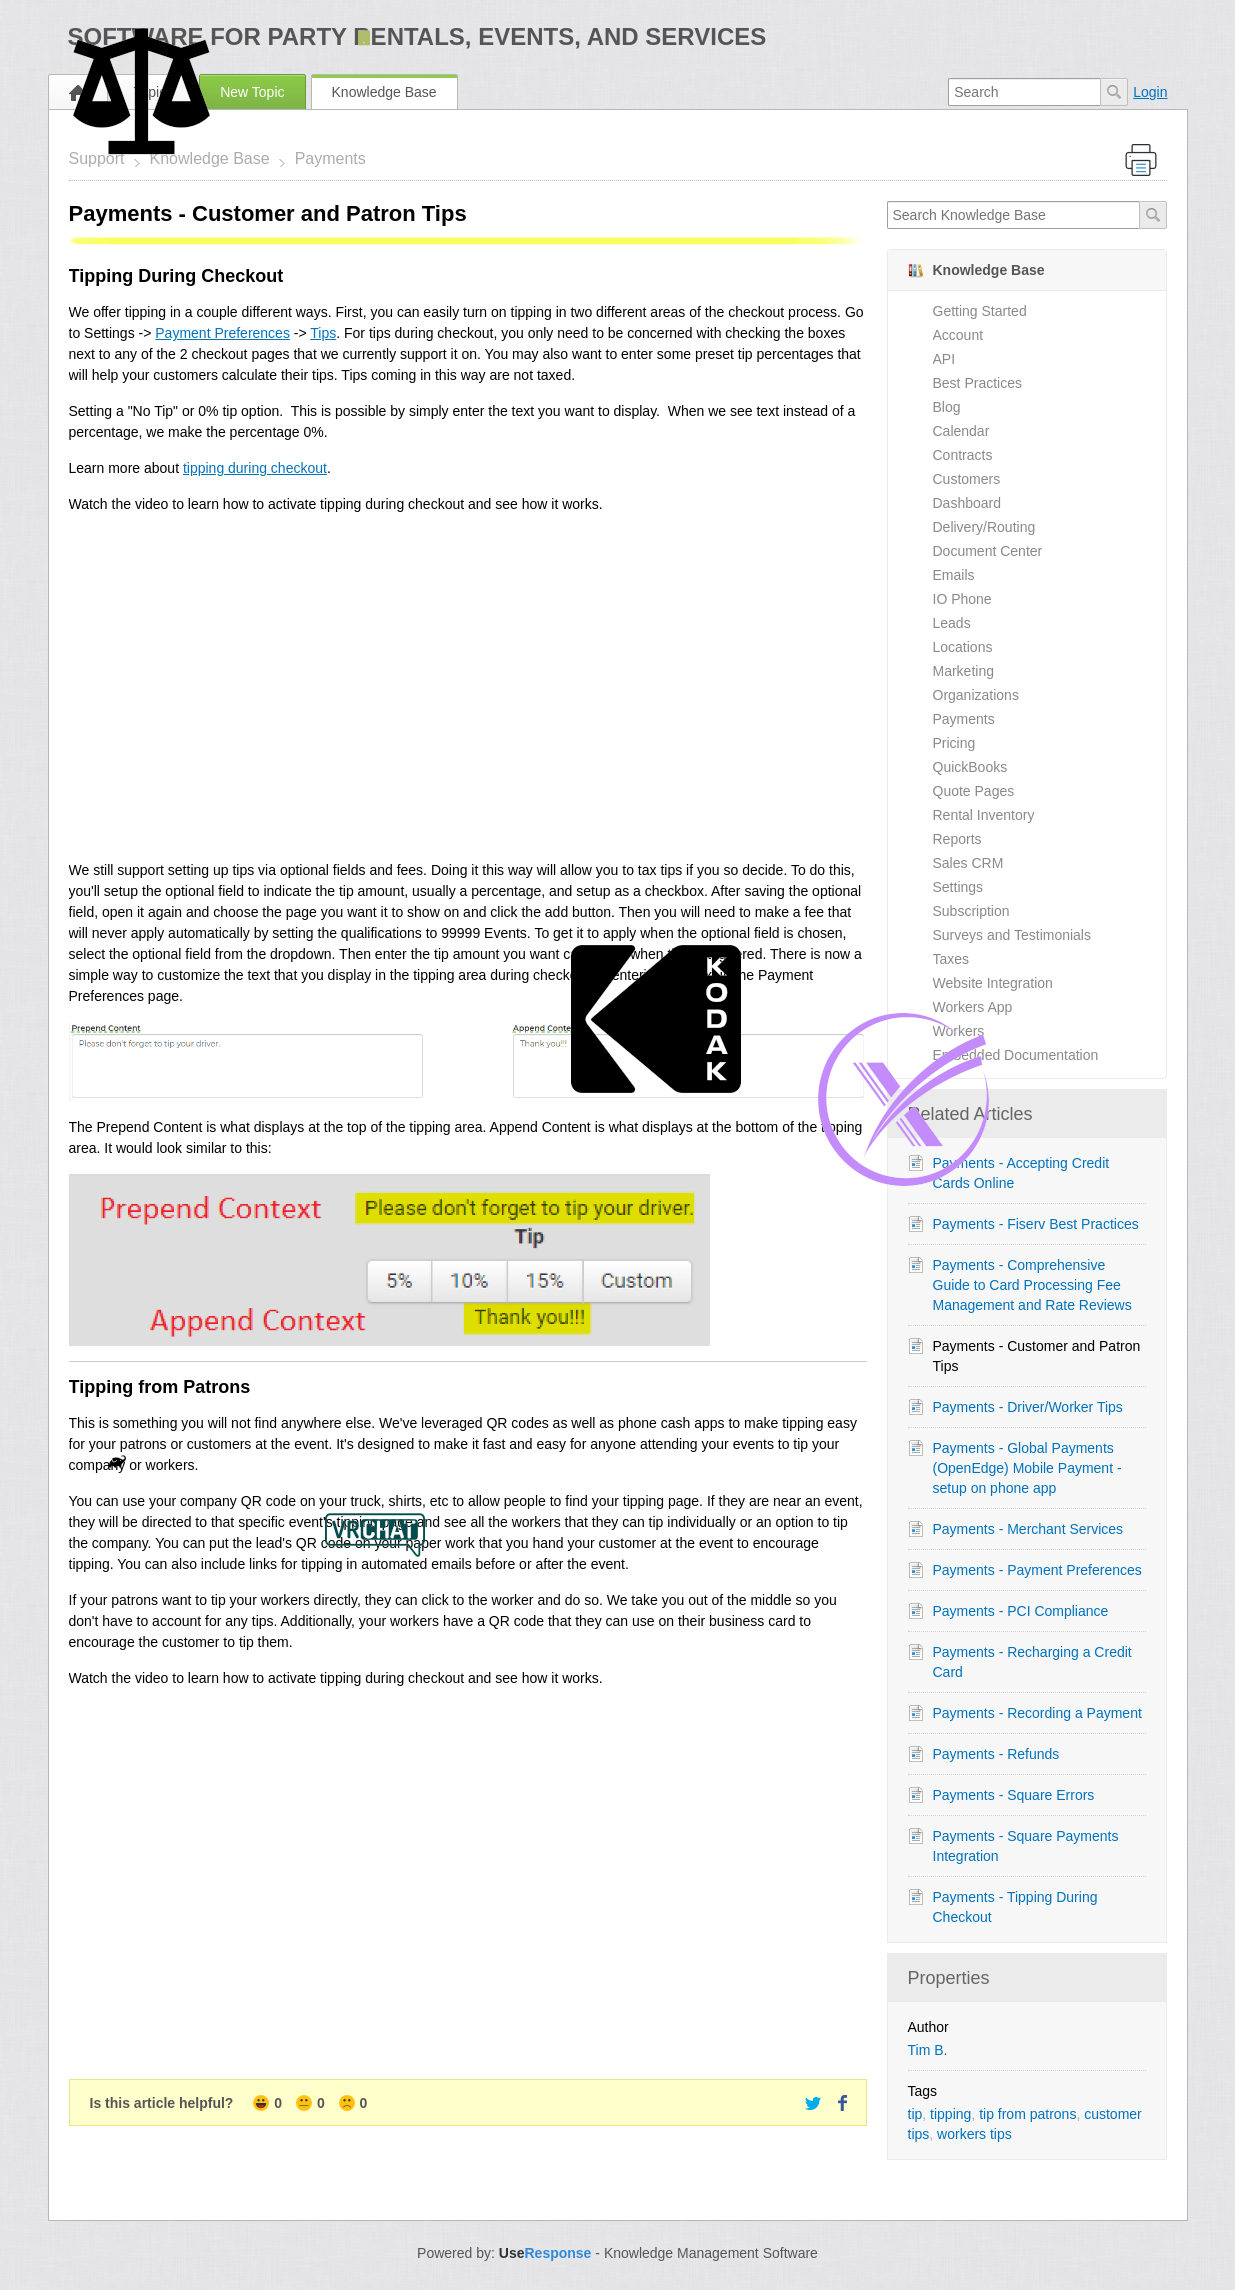 Image resolution: width=1235 pixels, height=2290 pixels. I want to click on open the VRChat app, so click(375, 1535).